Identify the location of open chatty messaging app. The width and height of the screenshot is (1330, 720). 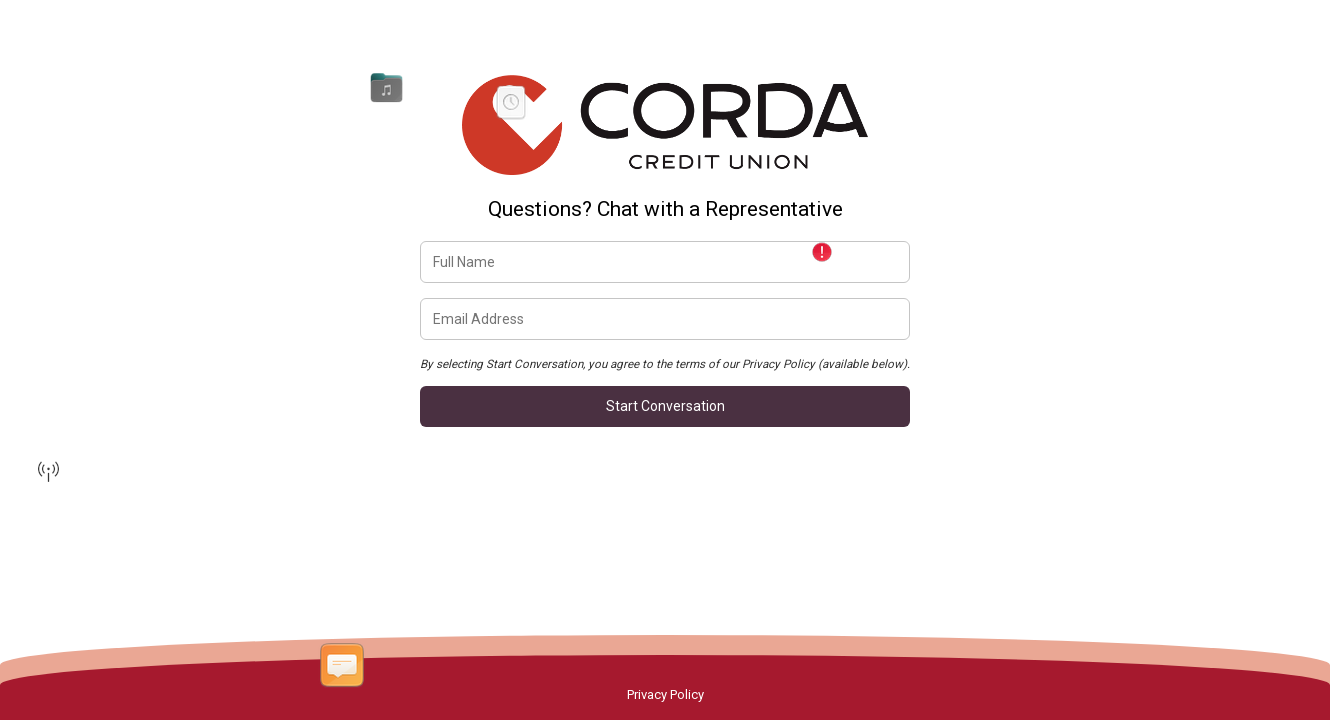
(342, 665).